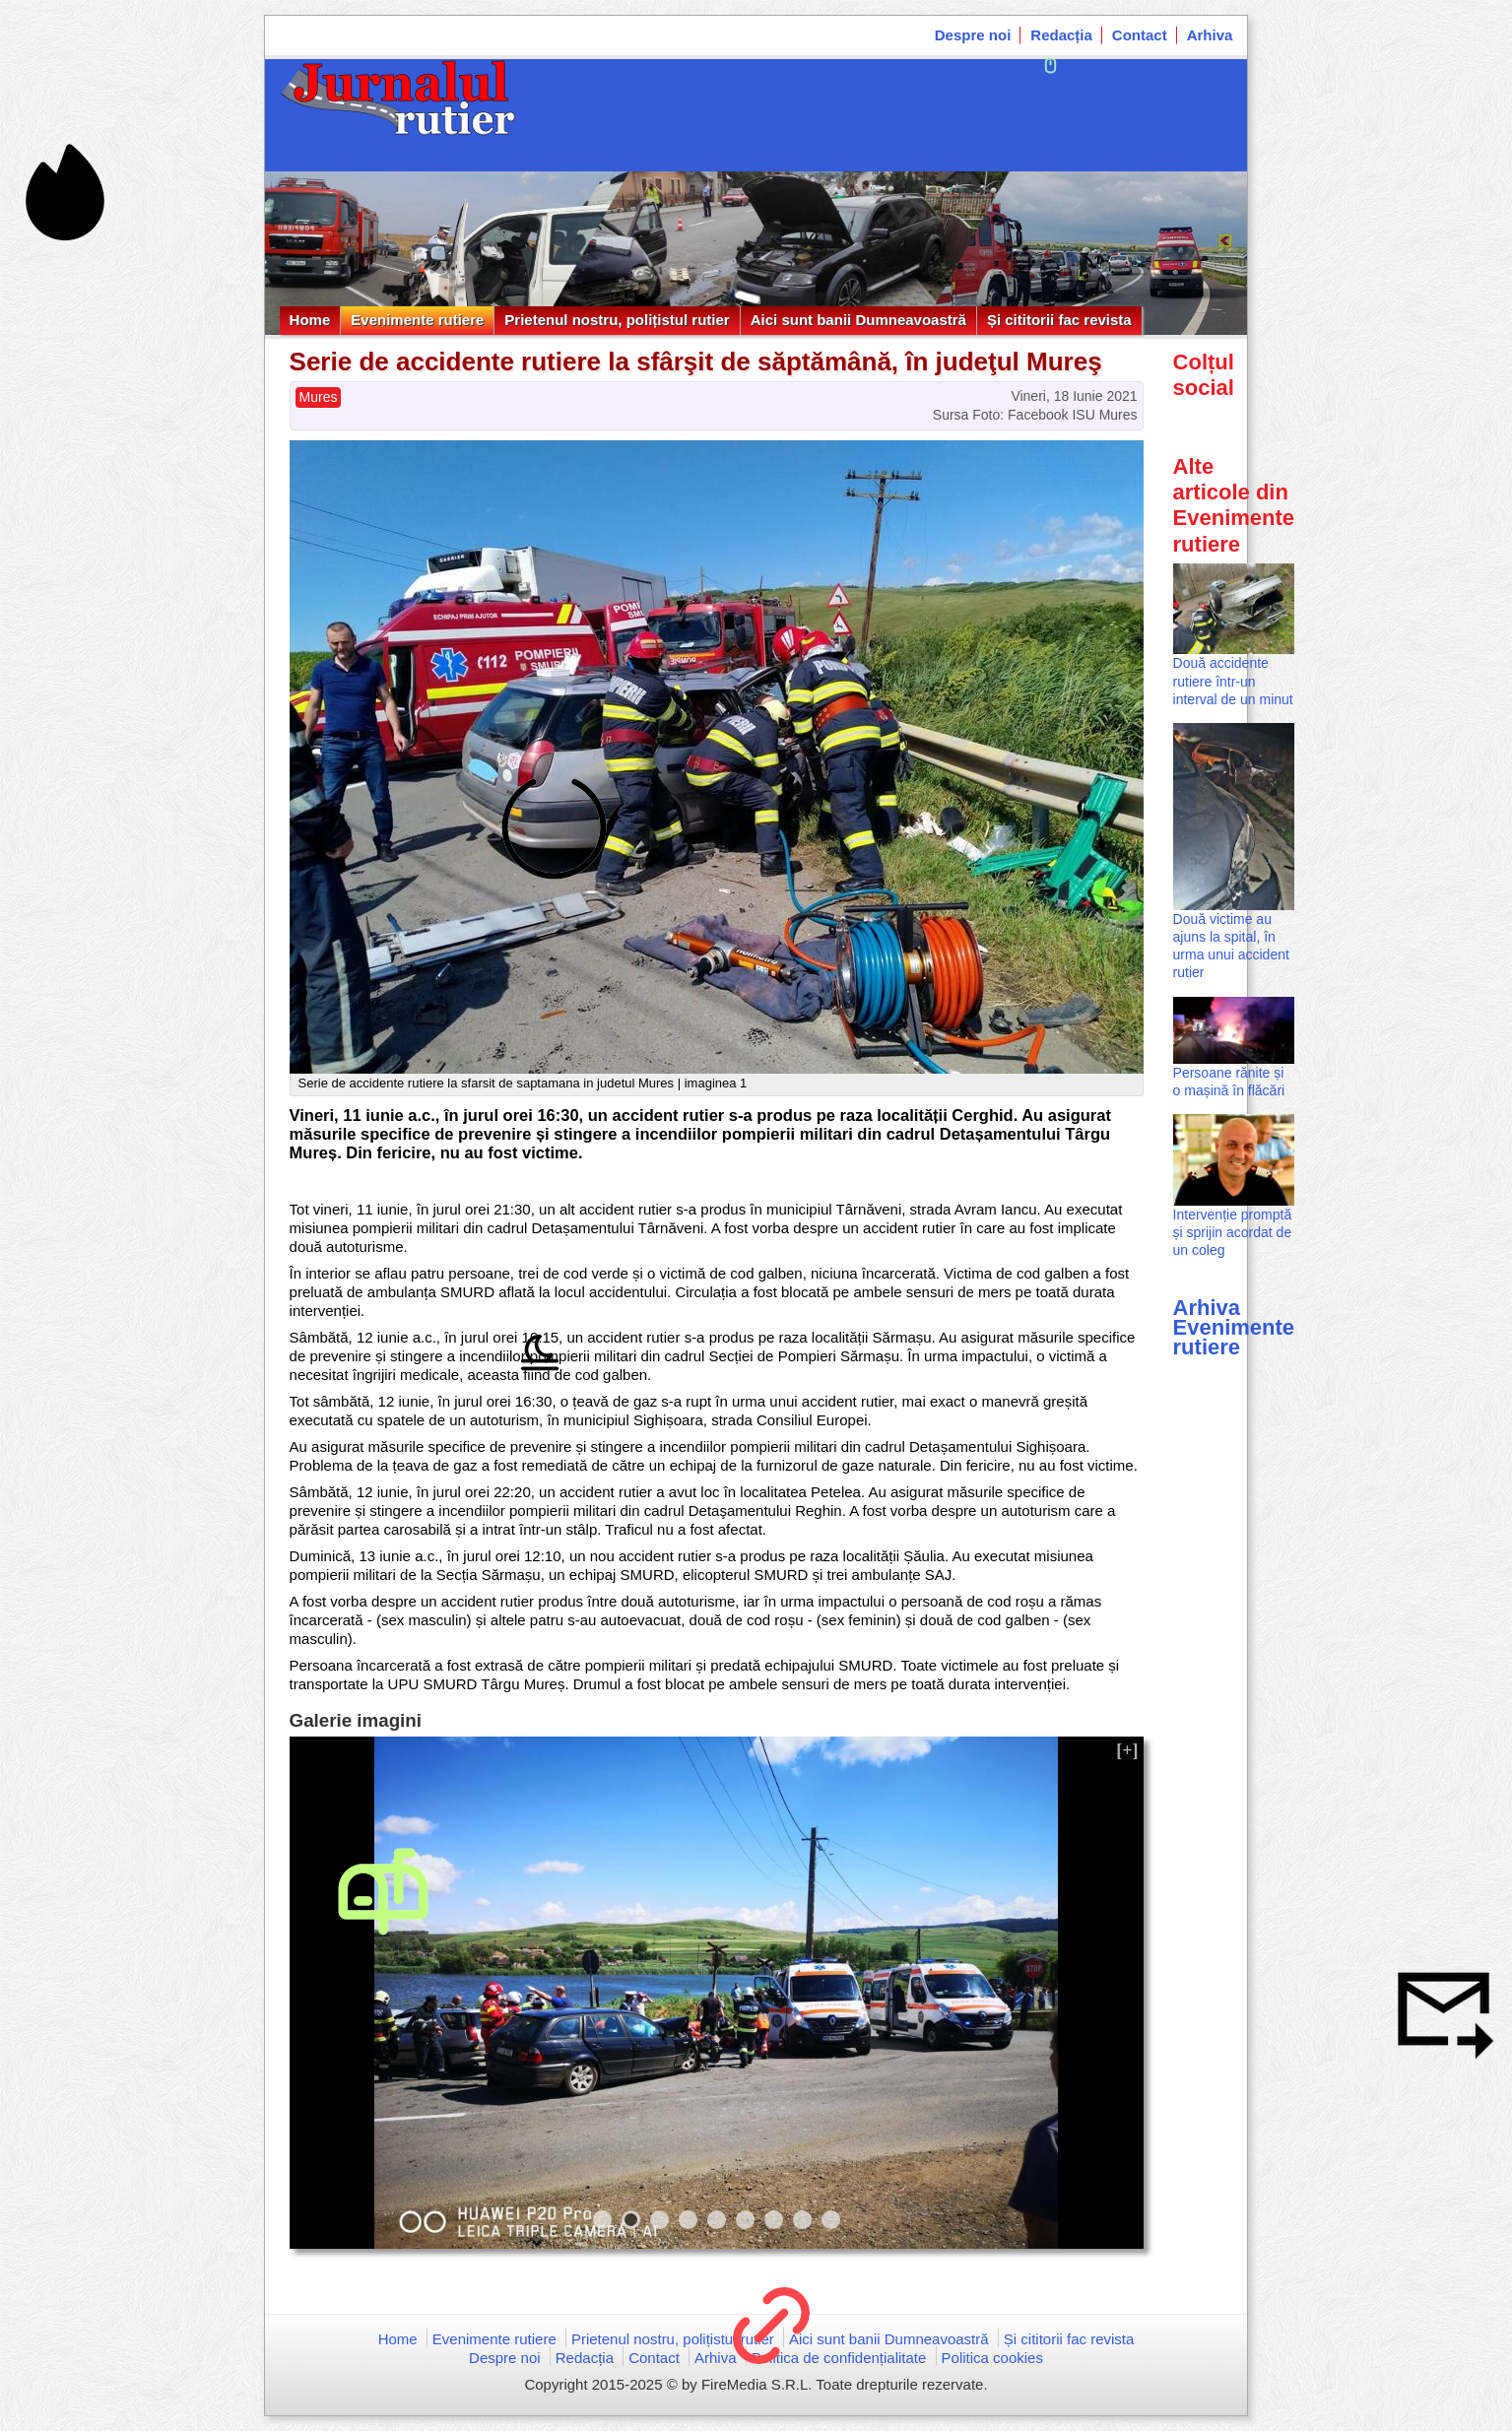 The height and width of the screenshot is (2431, 1512). I want to click on indicates trending or hot content, so click(65, 194).